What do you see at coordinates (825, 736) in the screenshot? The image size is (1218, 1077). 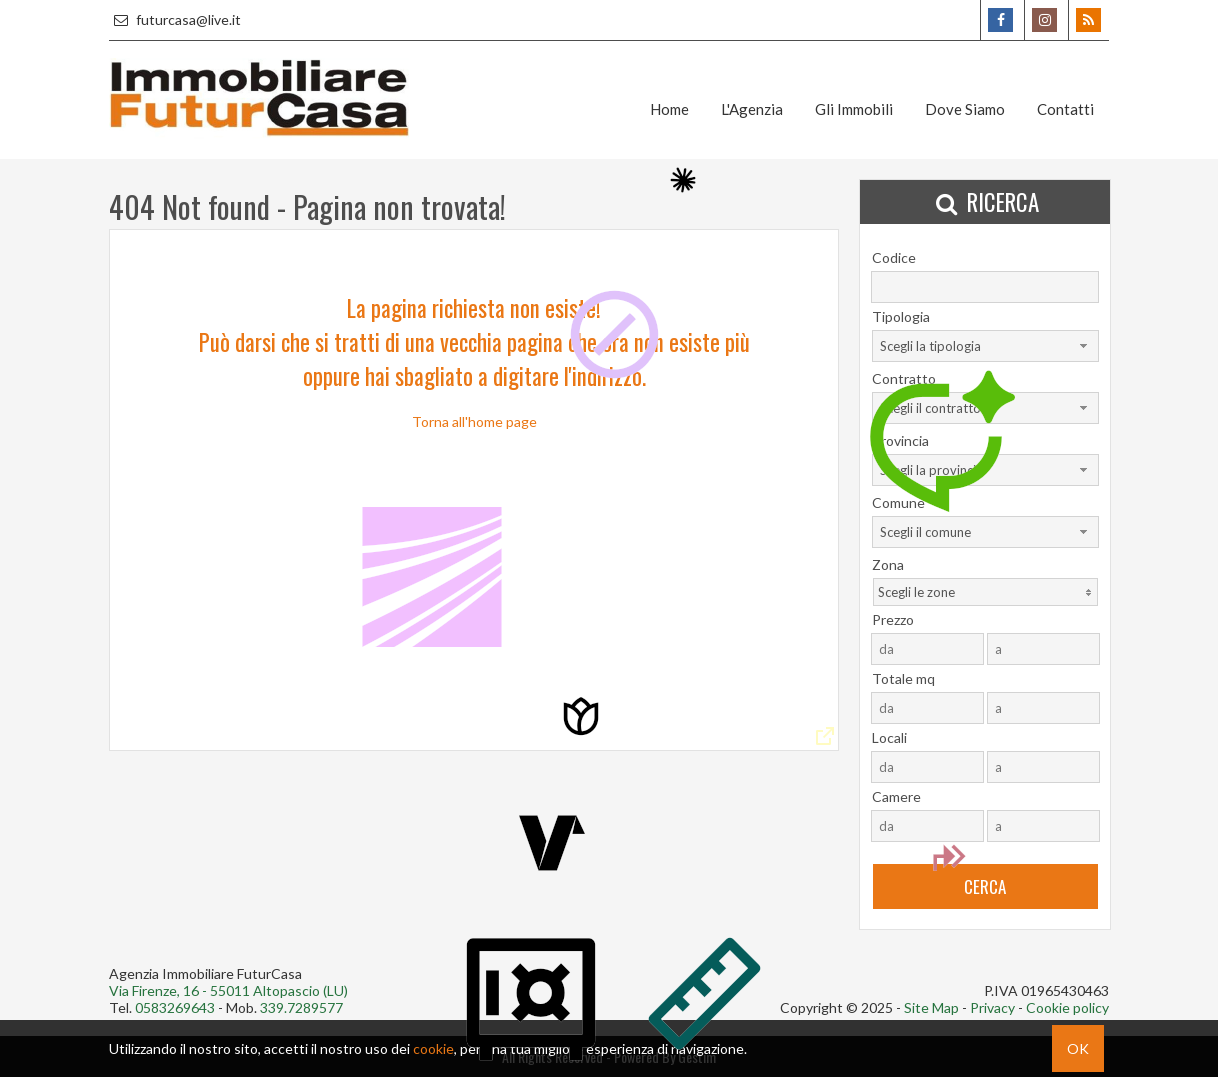 I see `open link in a new tab or window` at bounding box center [825, 736].